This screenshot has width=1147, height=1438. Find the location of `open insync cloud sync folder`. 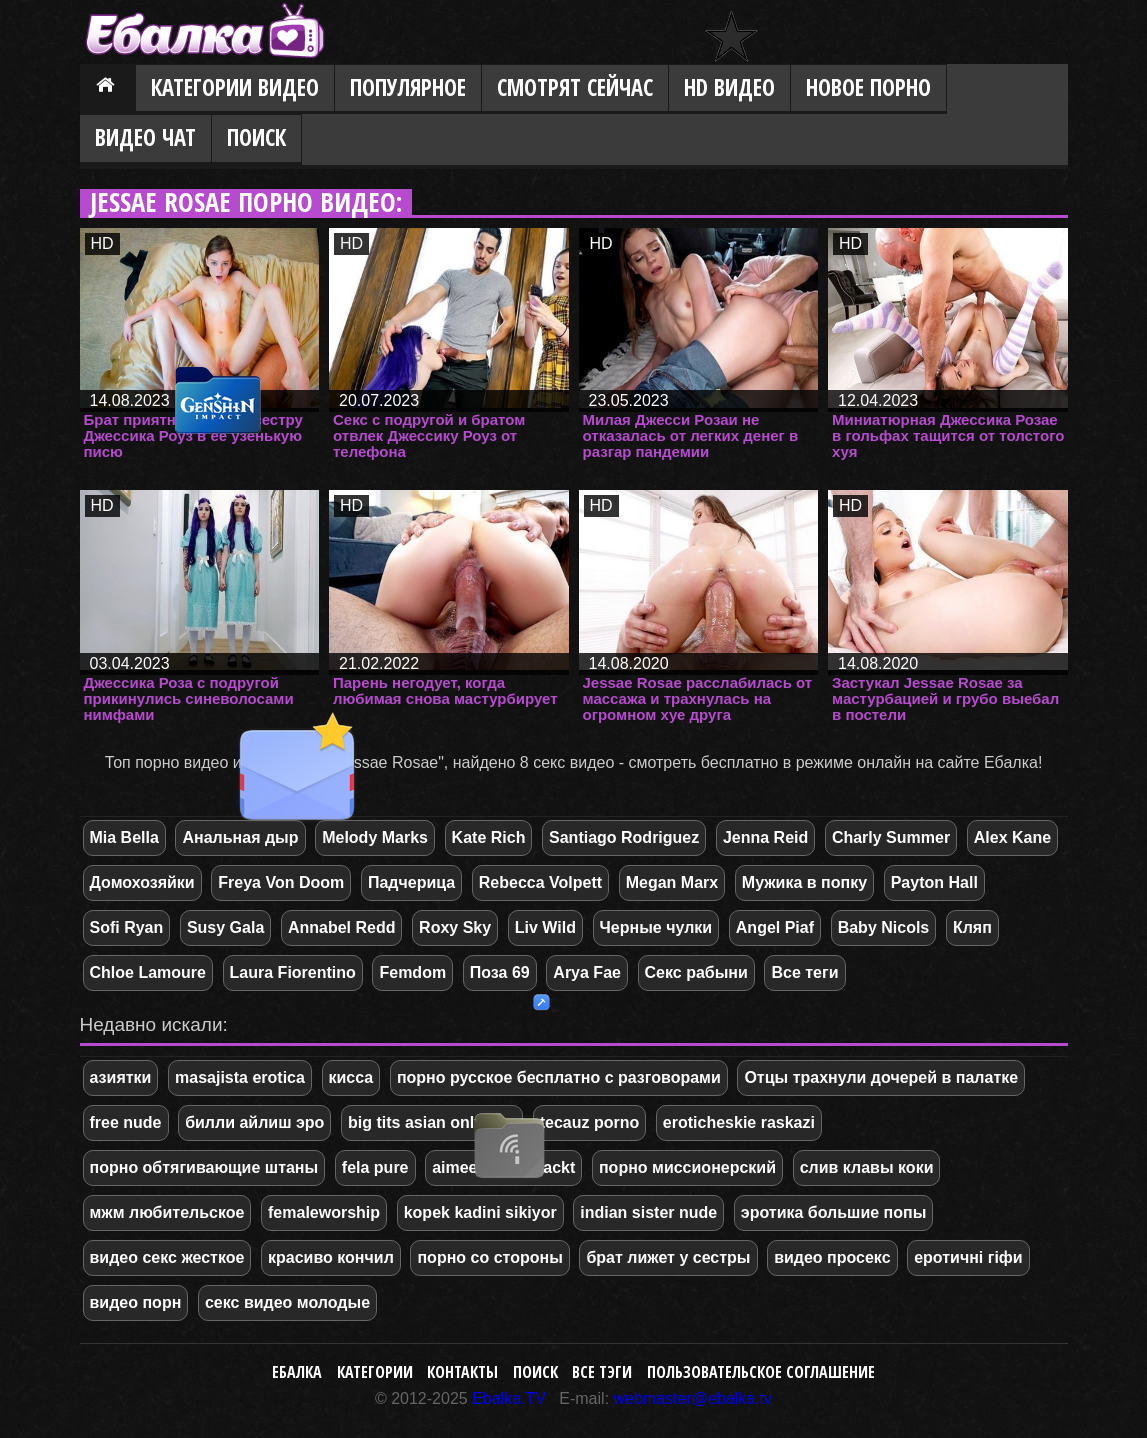

open insync cloud sync folder is located at coordinates (509, 1145).